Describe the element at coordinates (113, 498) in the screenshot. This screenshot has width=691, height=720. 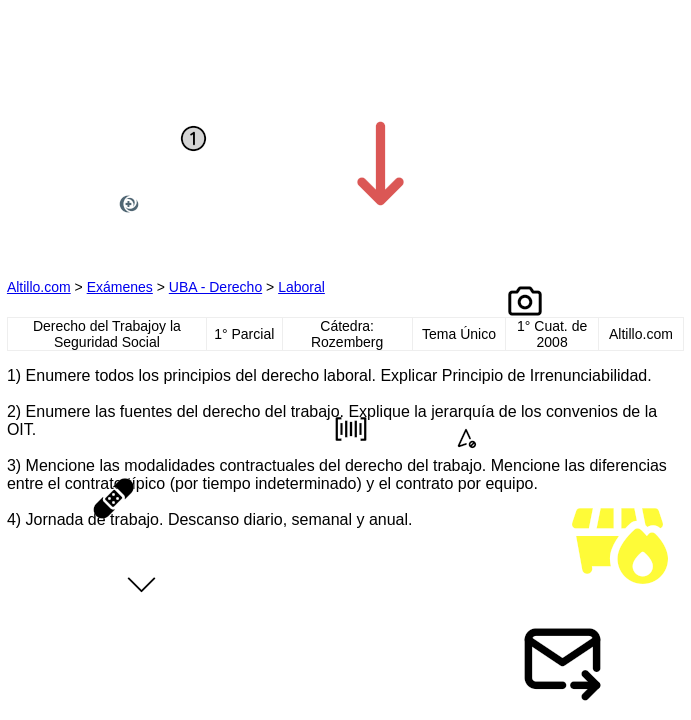
I see `access first aid or medical help` at that location.